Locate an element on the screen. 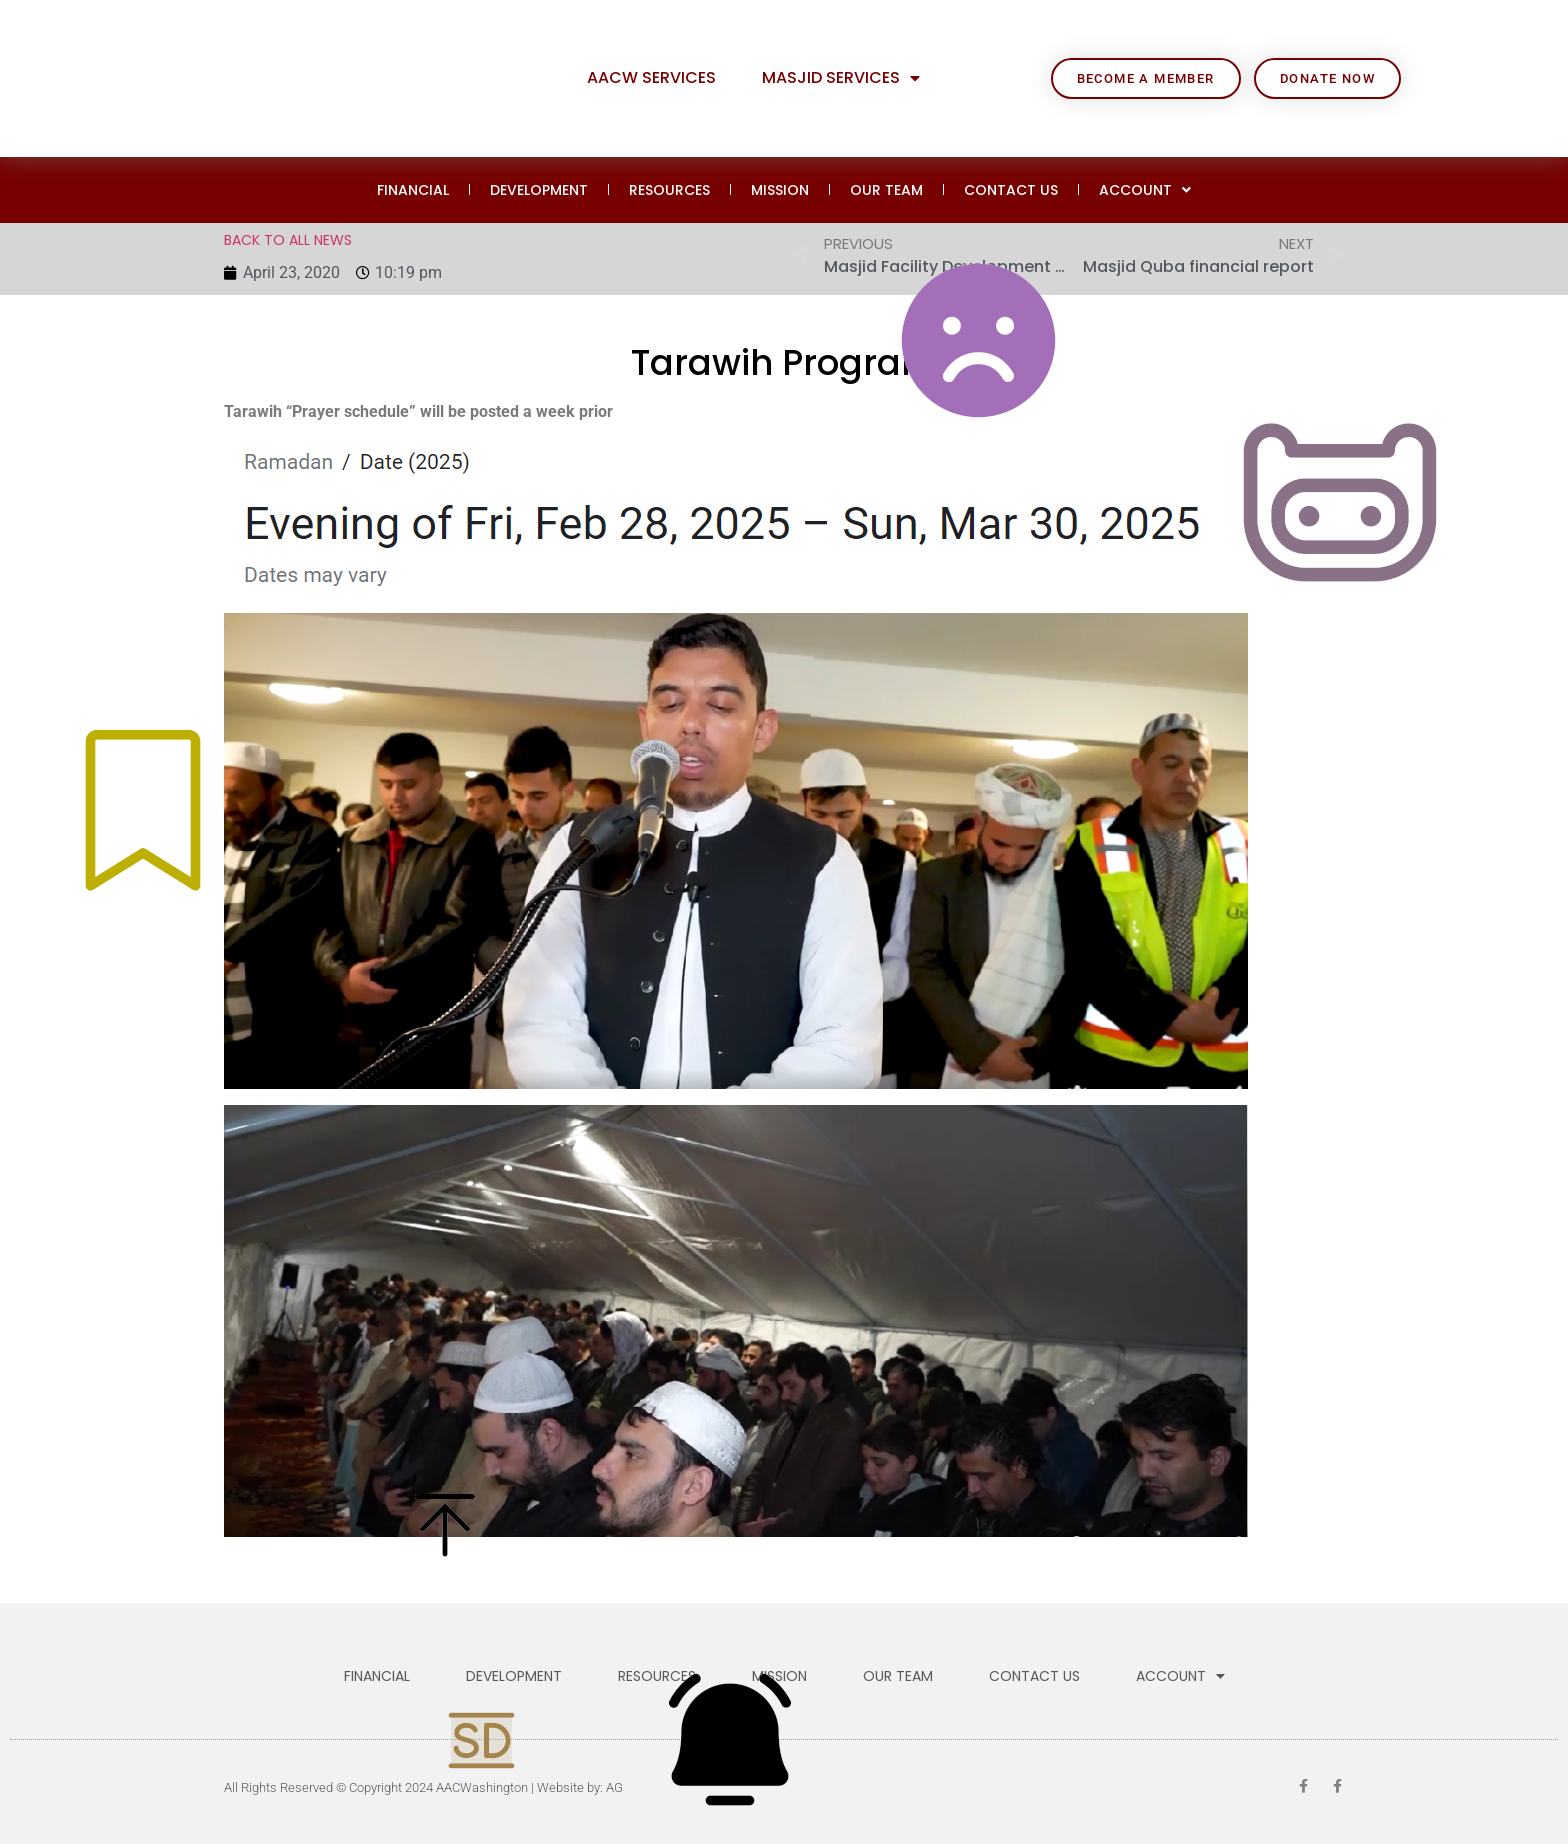 This screenshot has width=1568, height=1844. indicates active notifications or alerts is located at coordinates (730, 1742).